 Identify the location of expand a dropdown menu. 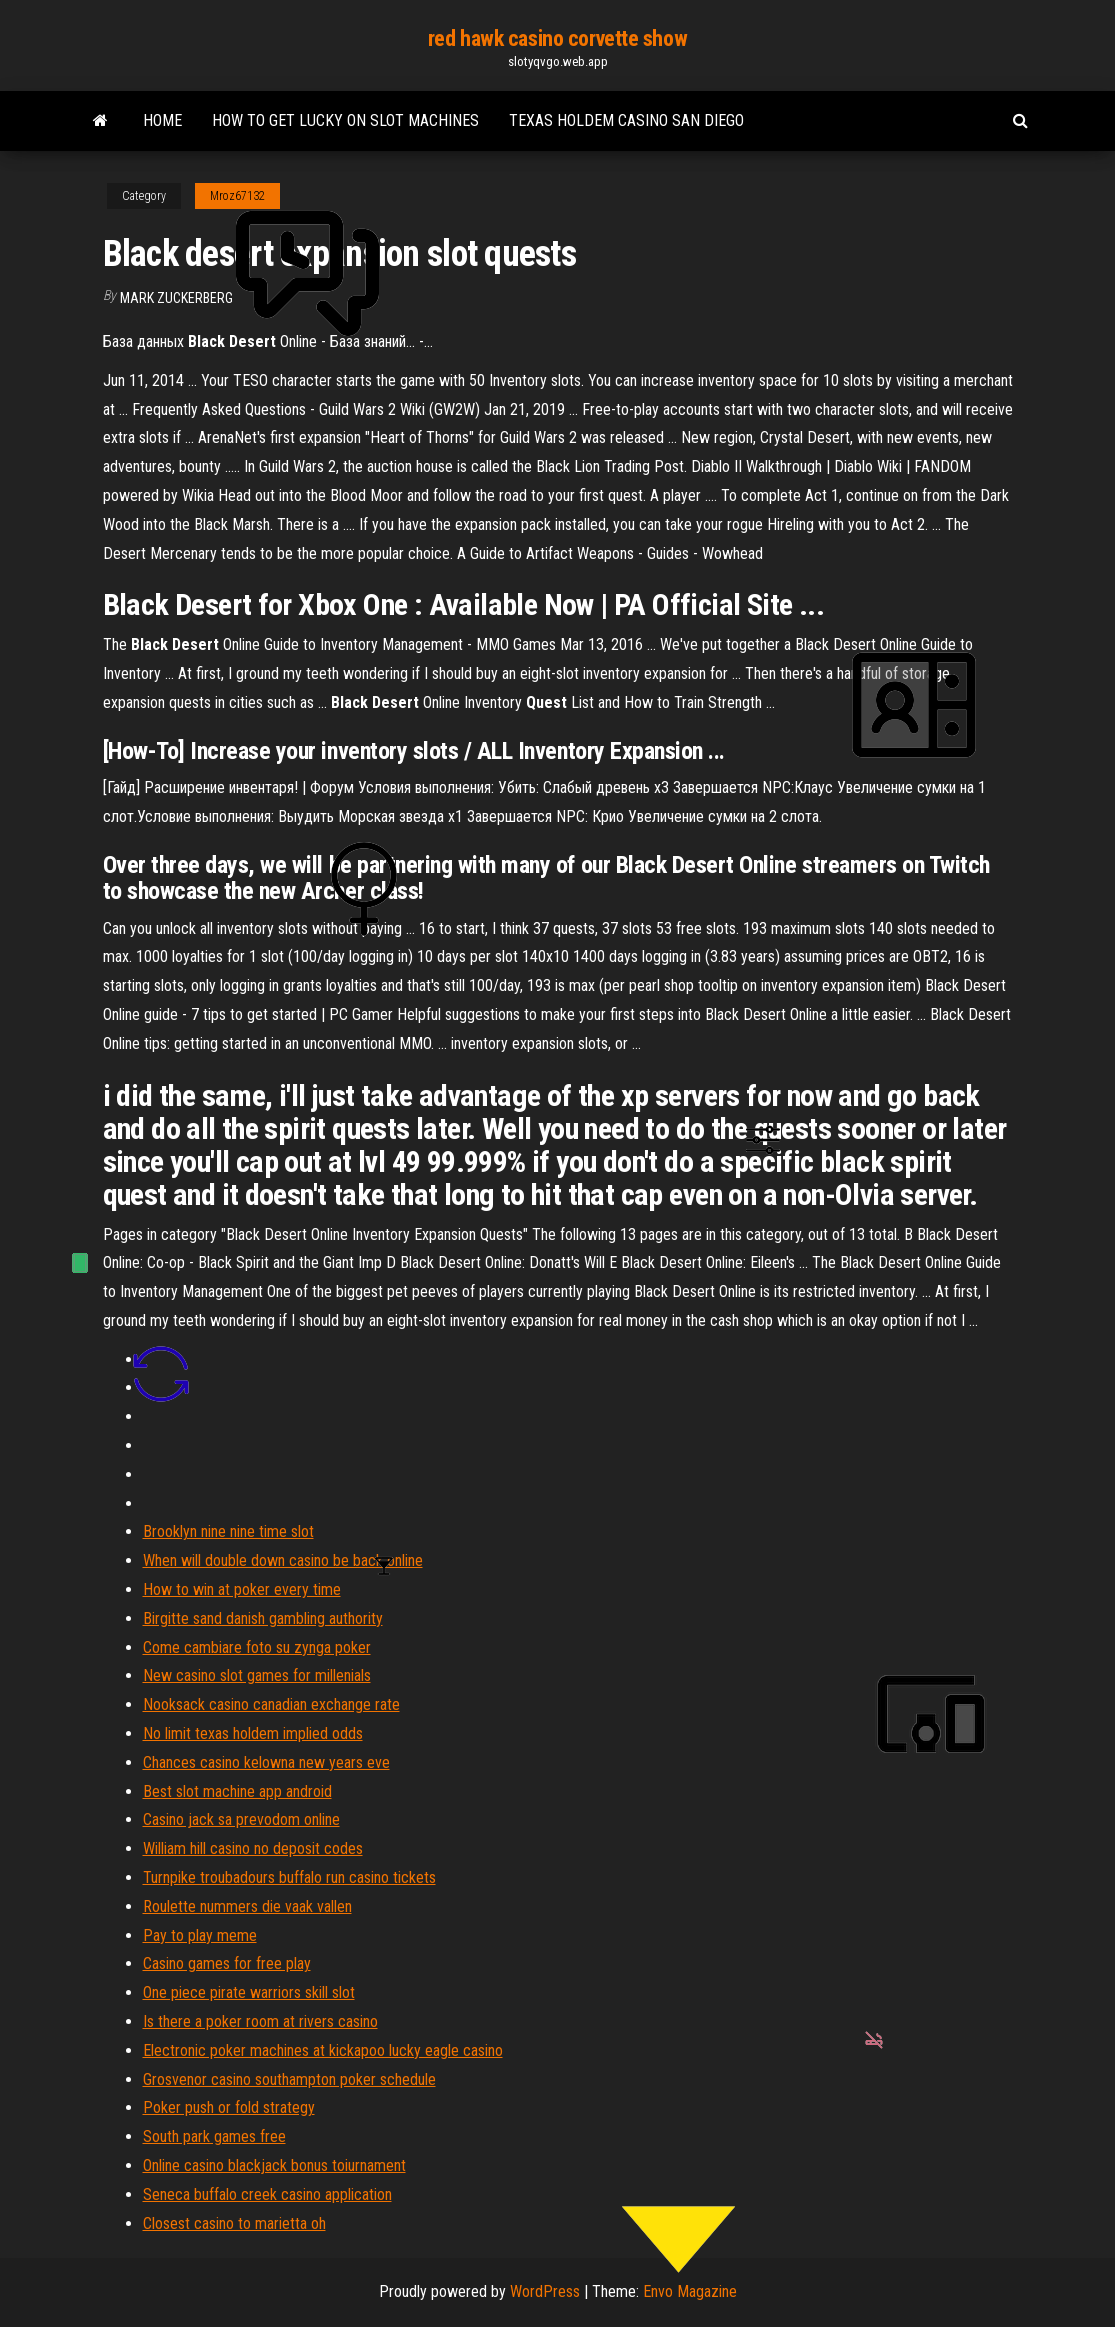
(678, 2239).